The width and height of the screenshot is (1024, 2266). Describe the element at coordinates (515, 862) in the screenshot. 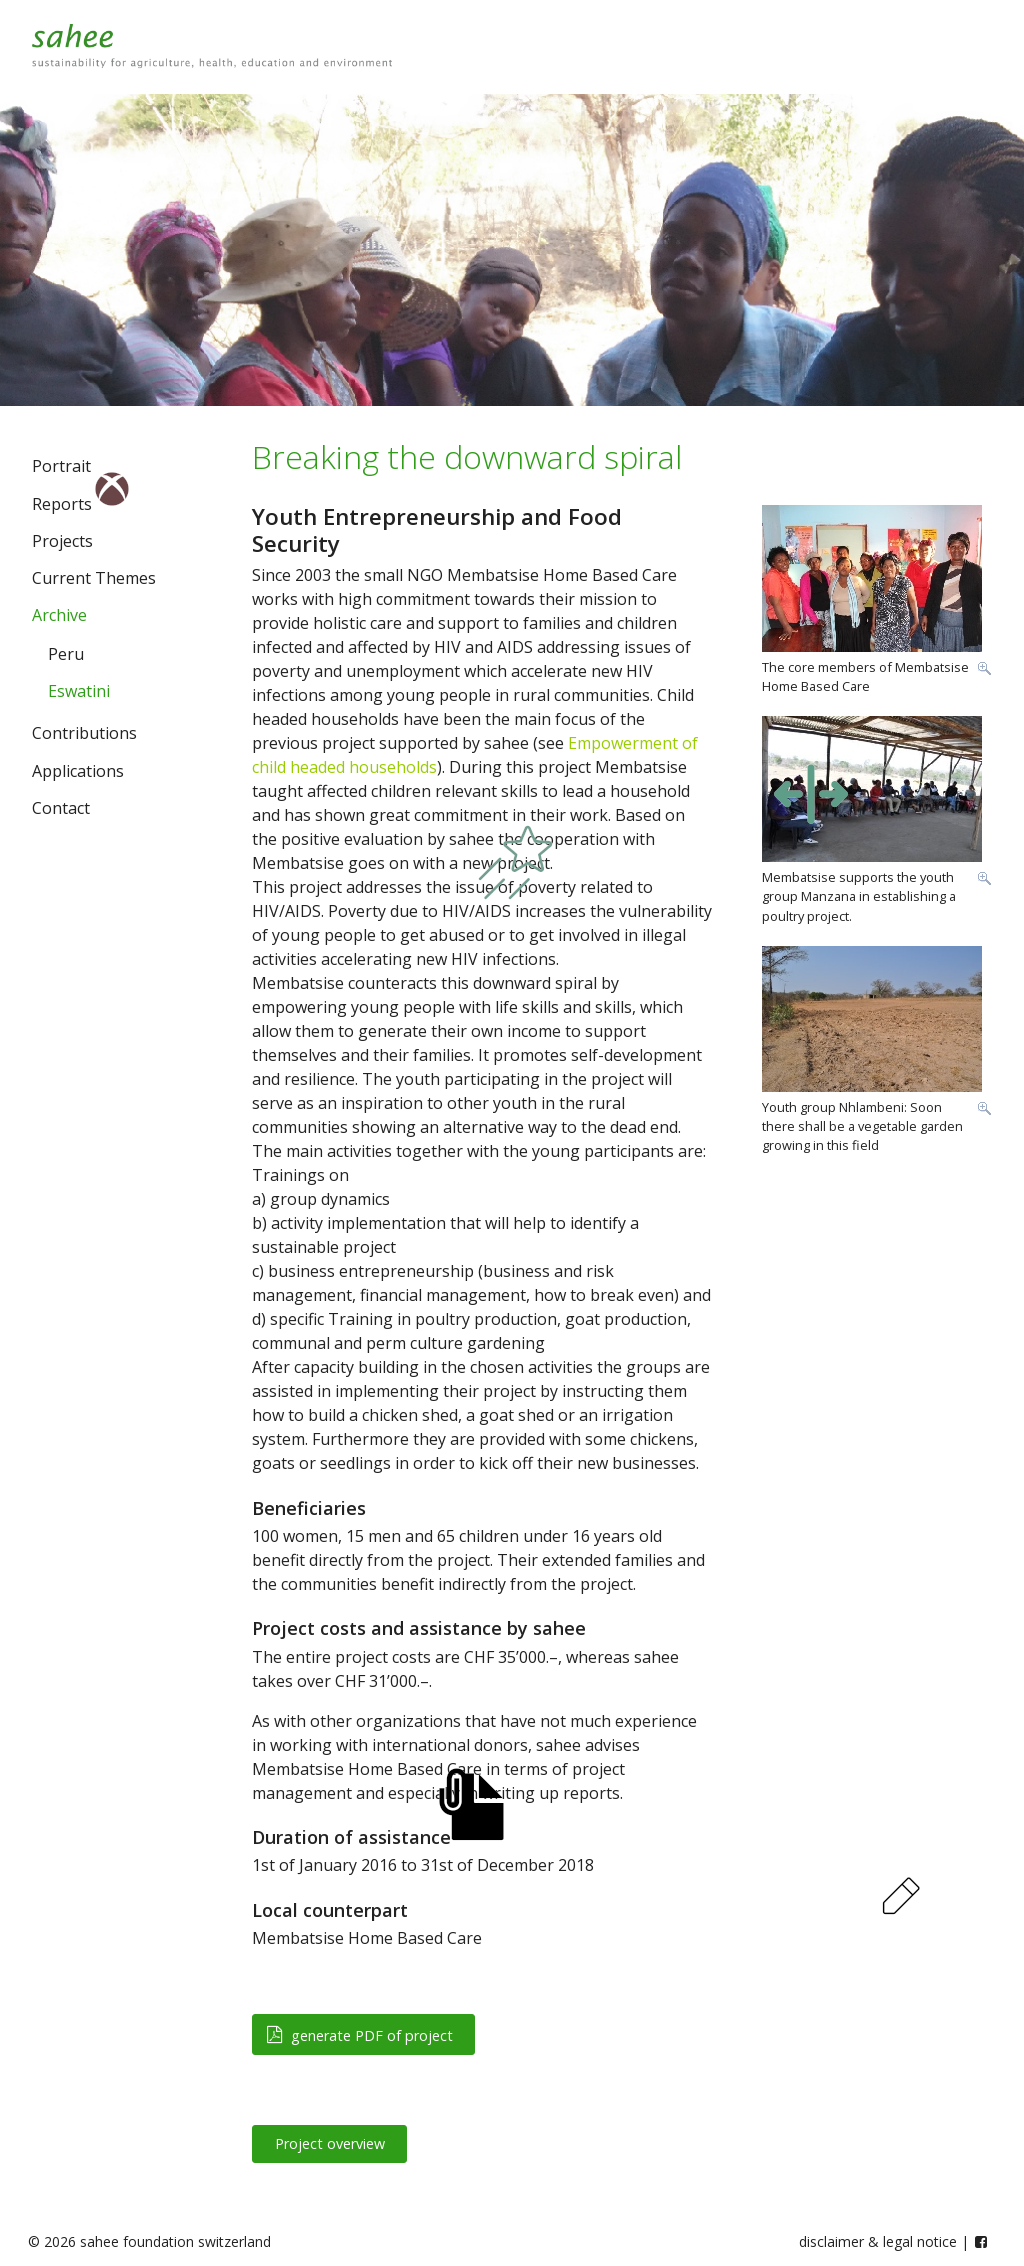

I see `add to favorites or wishlist` at that location.